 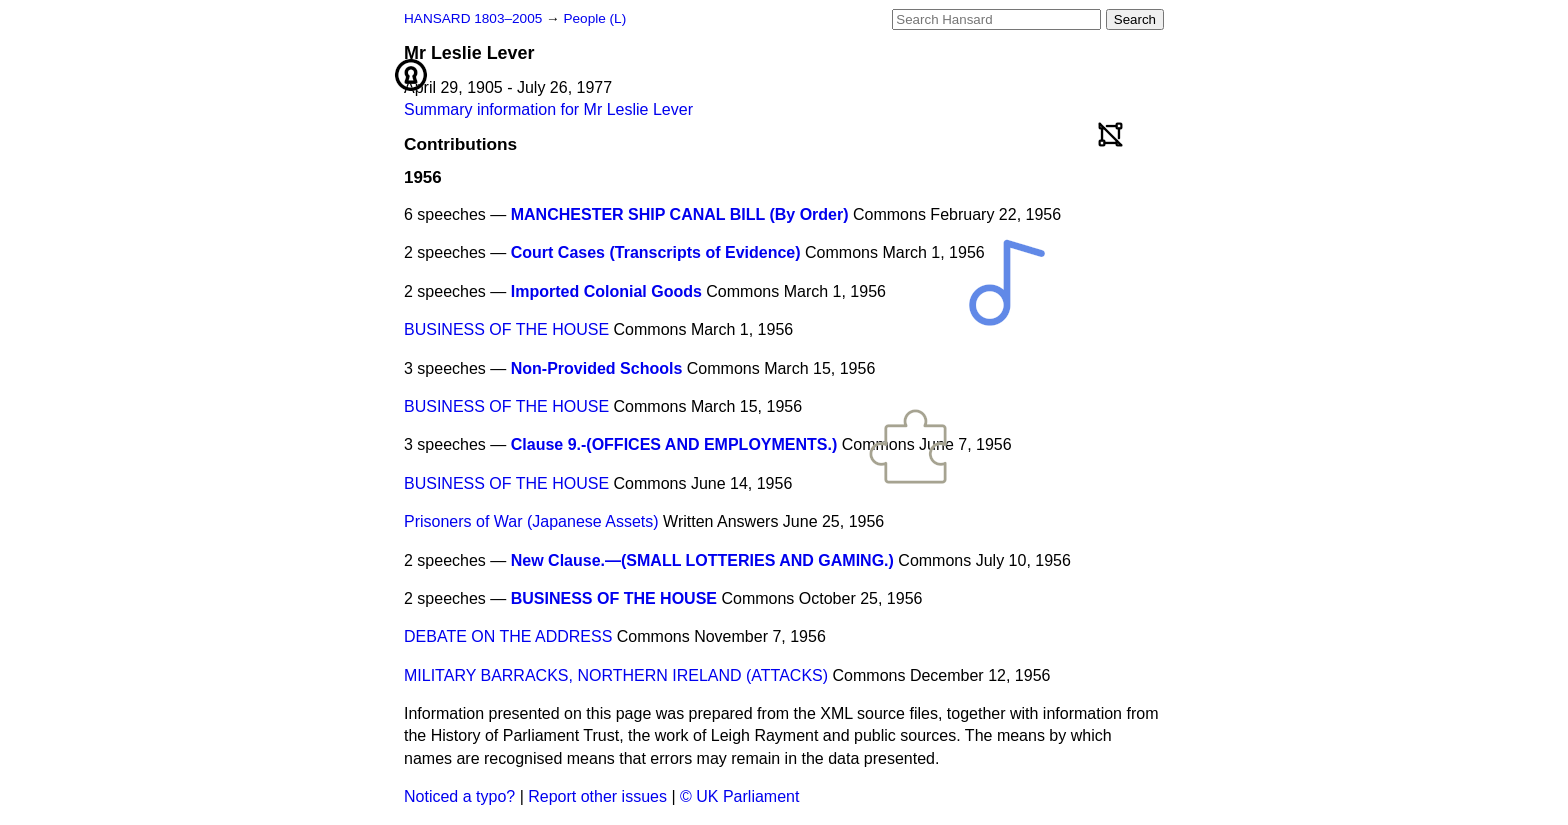 What do you see at coordinates (912, 449) in the screenshot?
I see `access plugins or extensions` at bounding box center [912, 449].